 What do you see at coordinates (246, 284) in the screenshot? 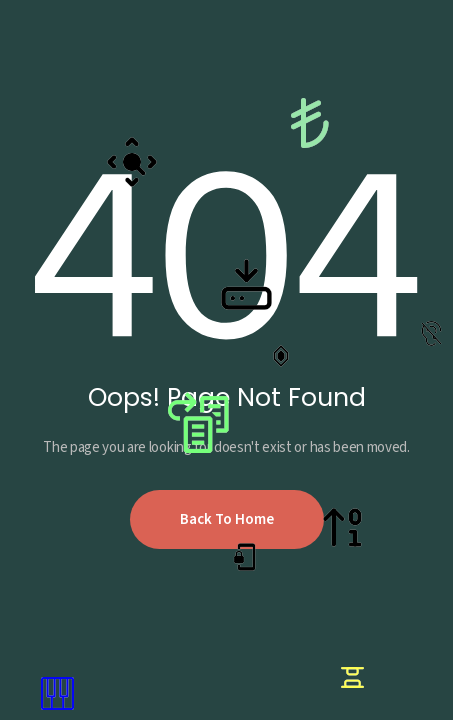
I see `download file to local storage` at bounding box center [246, 284].